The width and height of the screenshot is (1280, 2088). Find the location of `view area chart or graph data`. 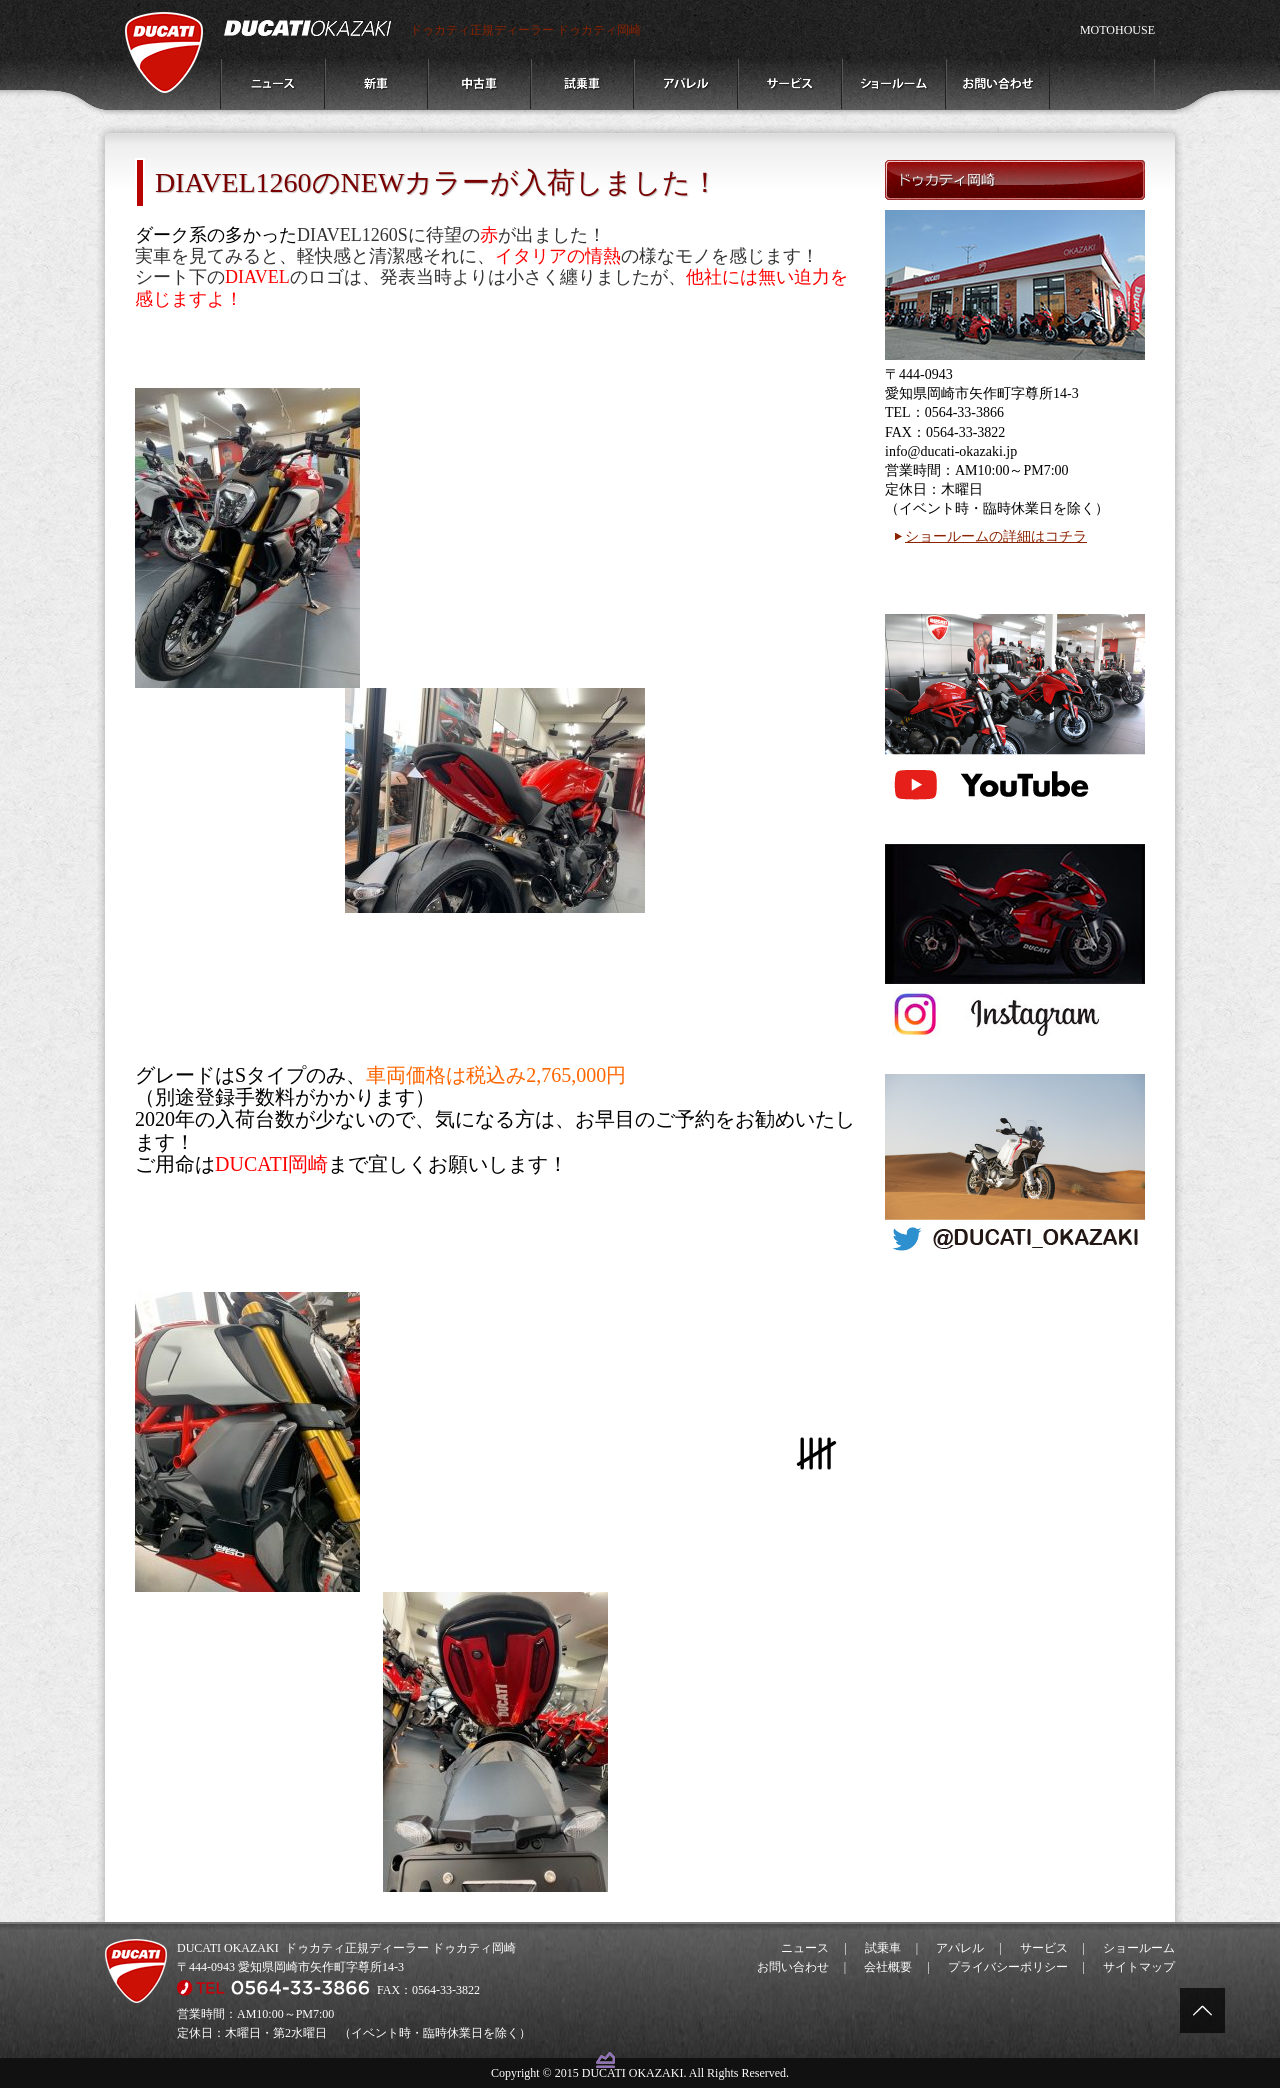

view area chart or graph data is located at coordinates (605, 2059).